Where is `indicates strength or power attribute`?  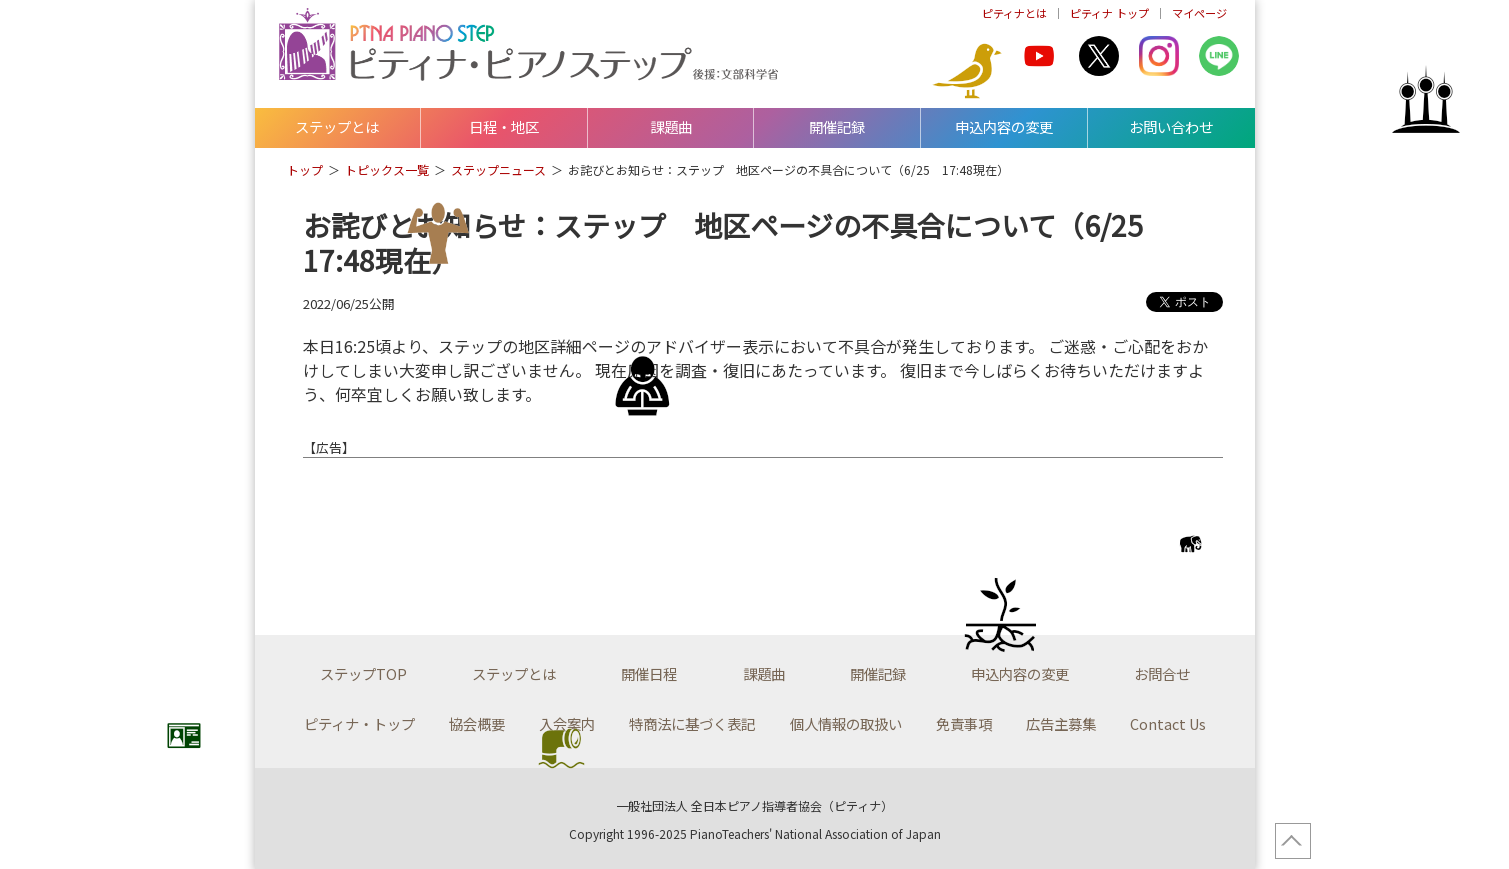
indicates strength or power attribute is located at coordinates (438, 233).